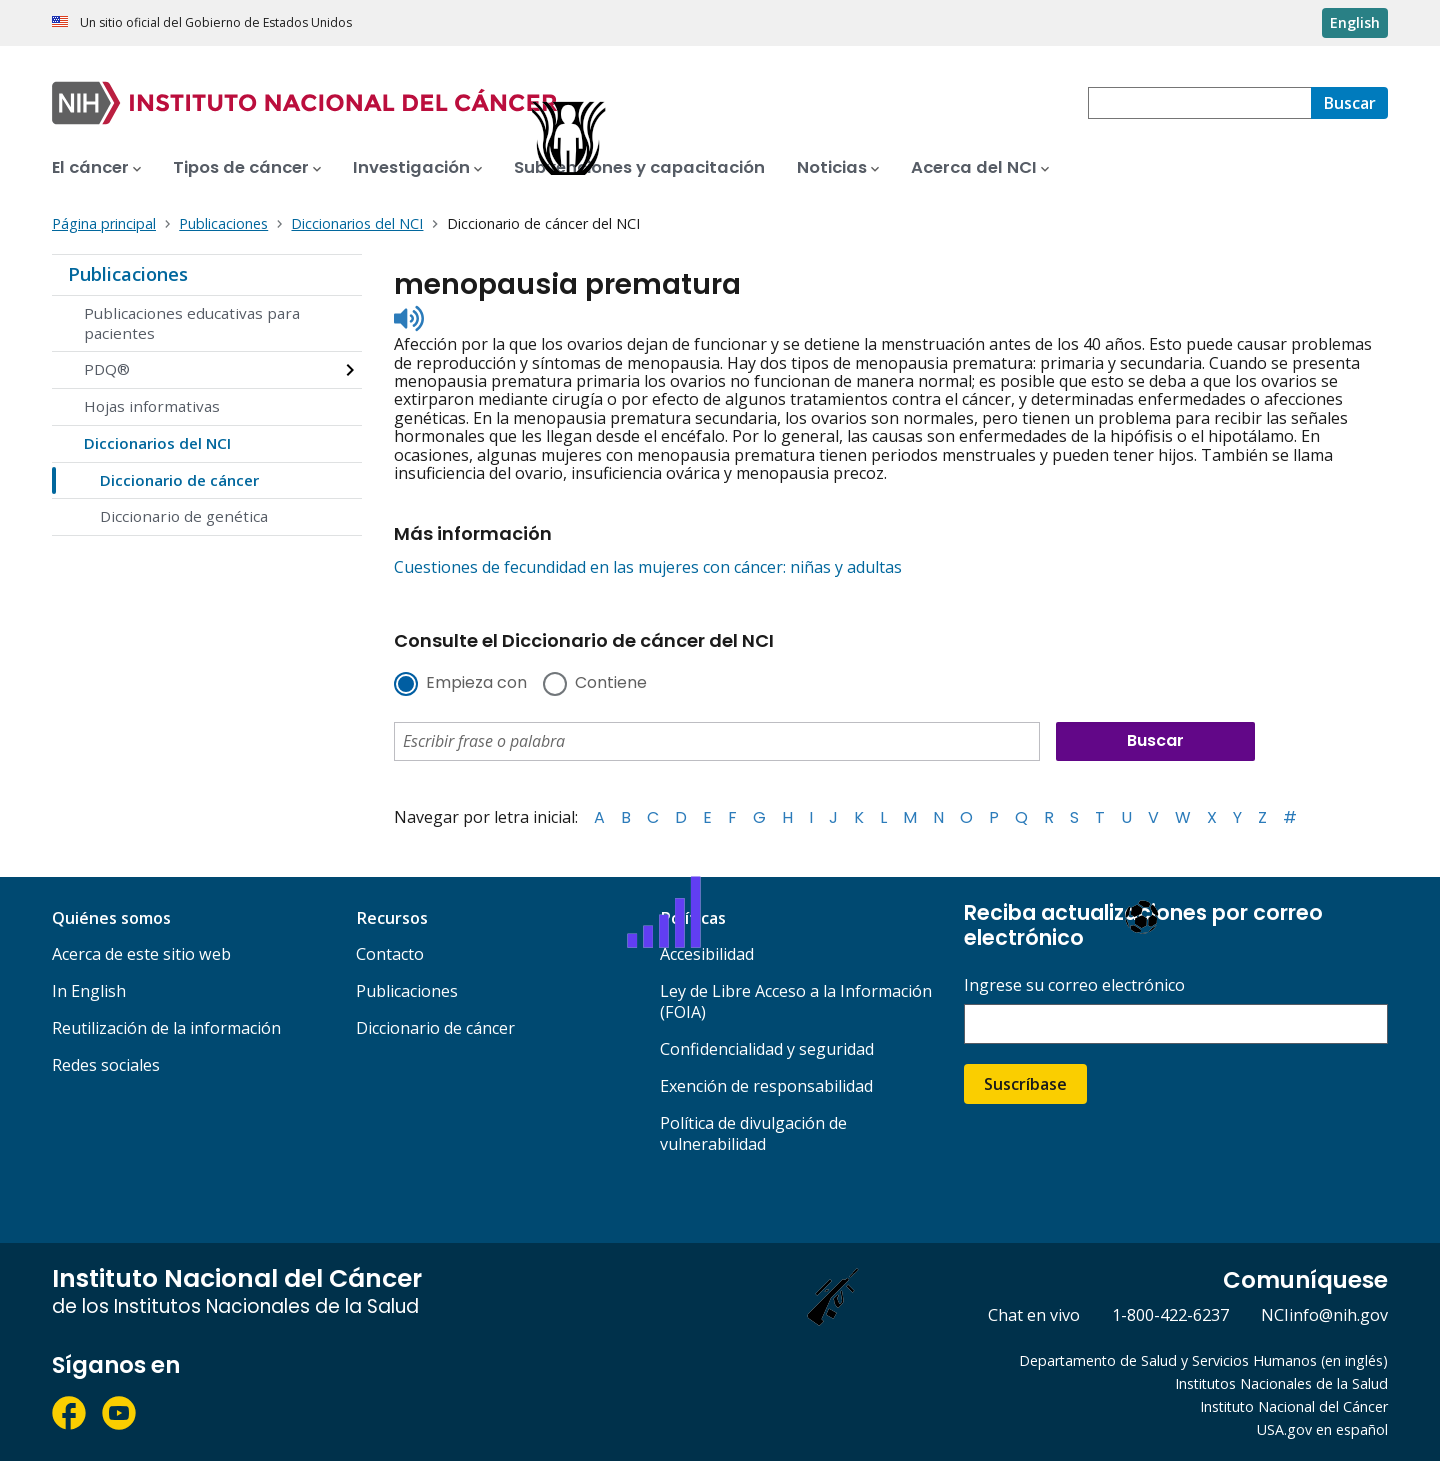 The image size is (1440, 1461). Describe the element at coordinates (568, 138) in the screenshot. I see `indicates a special power-up or ability is active` at that location.